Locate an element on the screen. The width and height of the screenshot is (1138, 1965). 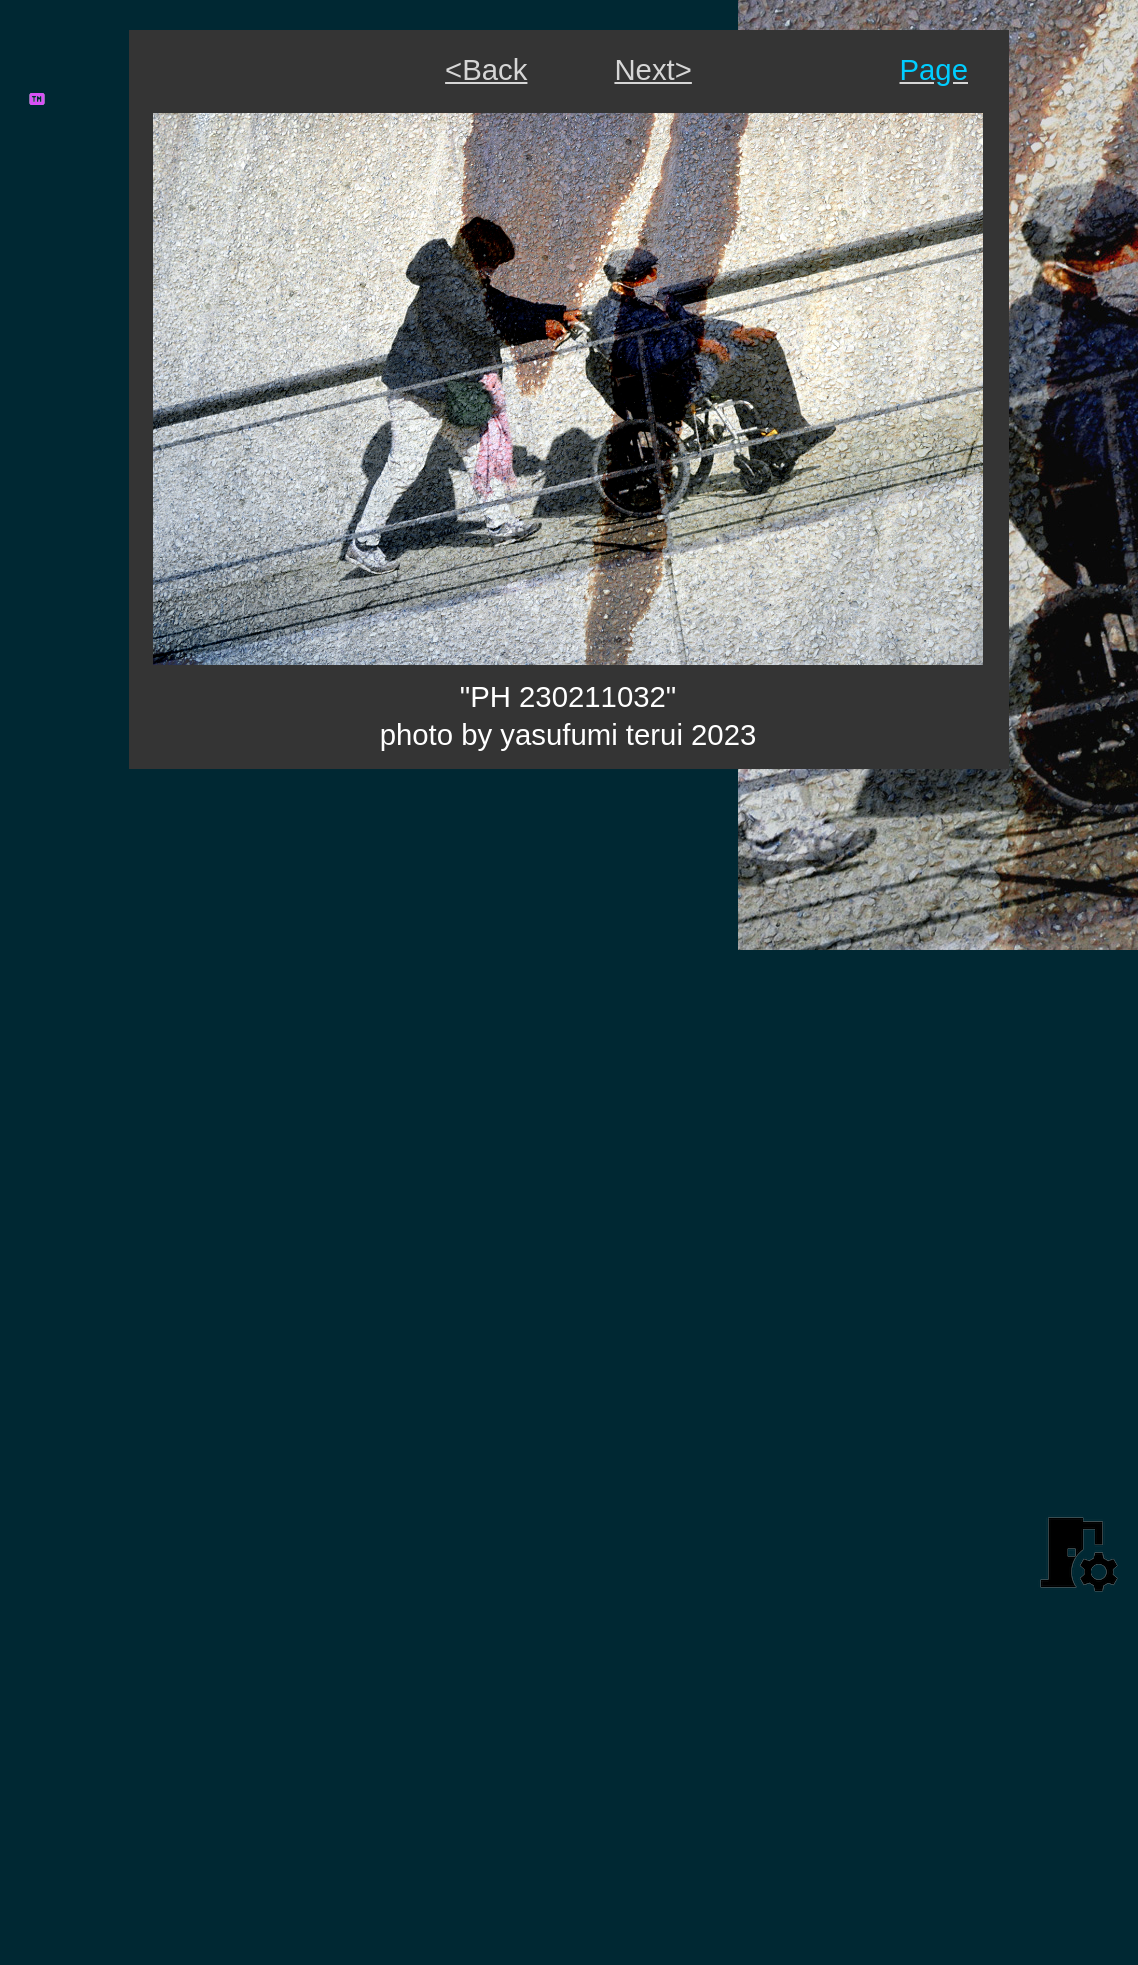
indicates trademarked content or branding is located at coordinates (37, 99).